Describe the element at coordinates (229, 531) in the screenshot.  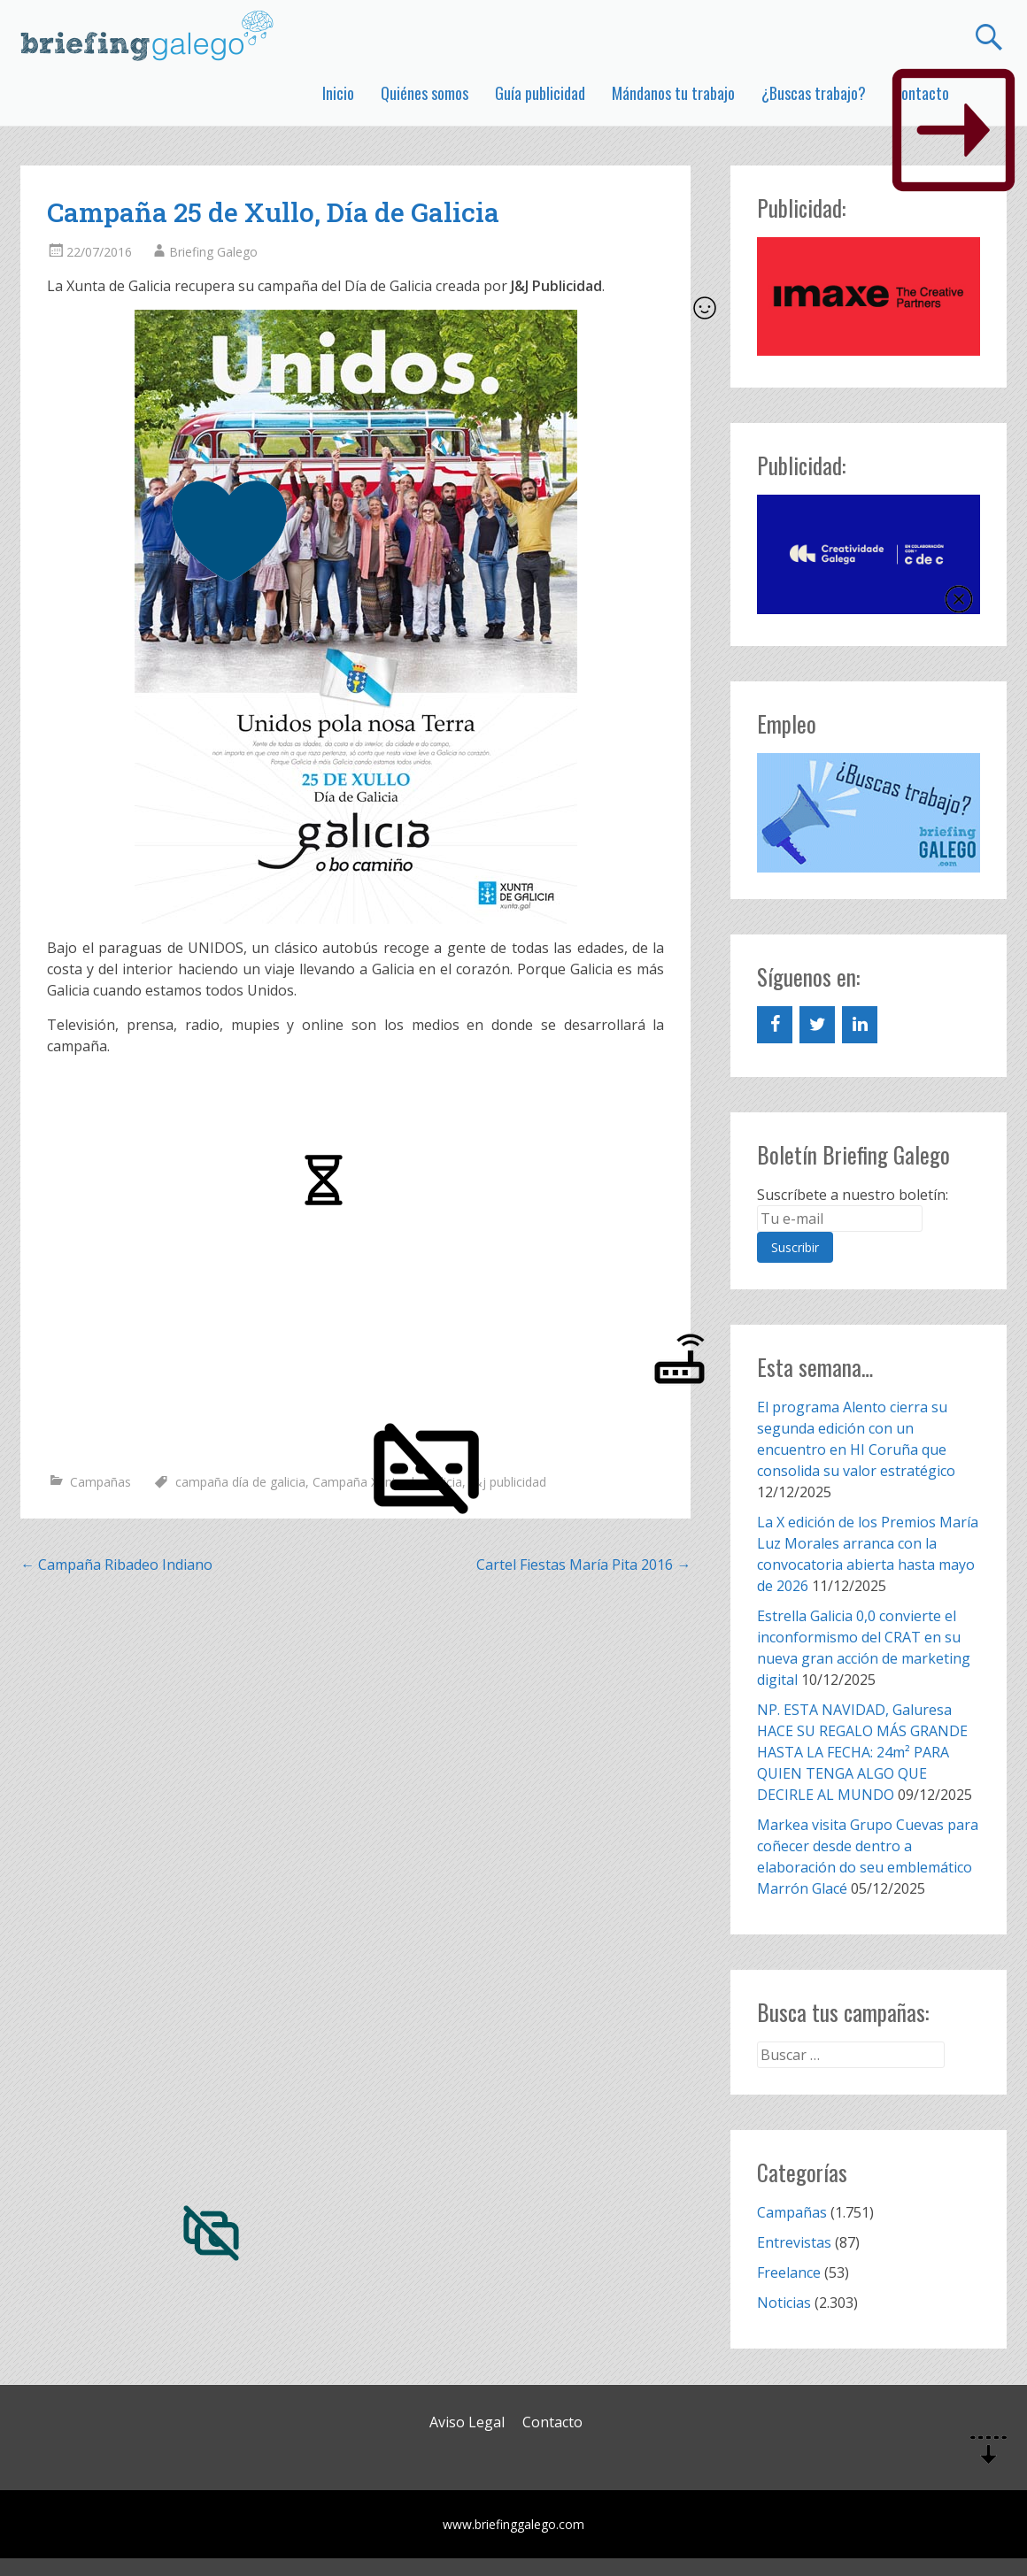
I see `add to favorites` at that location.